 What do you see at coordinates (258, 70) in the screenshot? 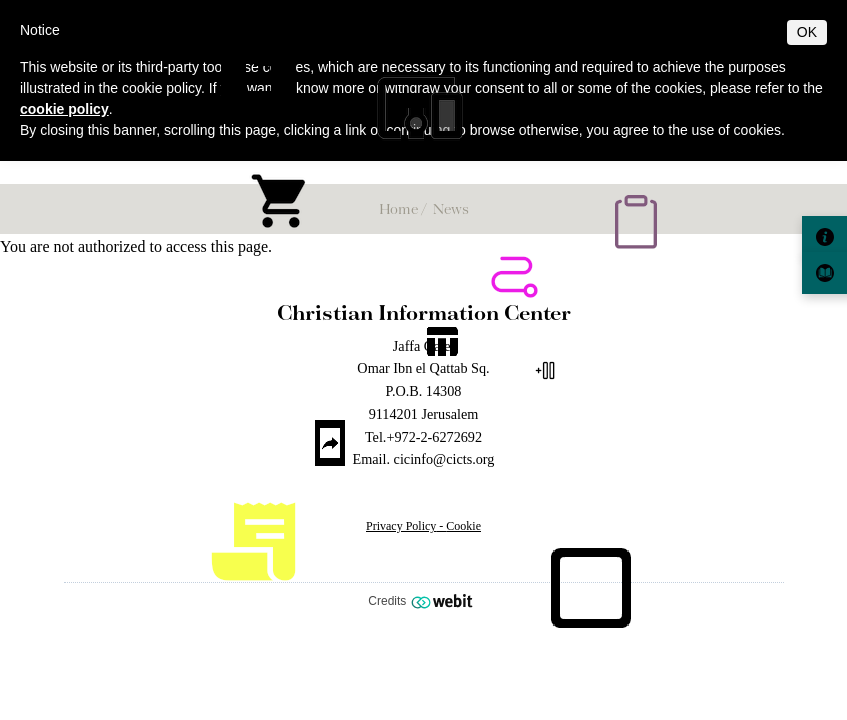
I see `indicates step 6 in a multi-step process` at bounding box center [258, 70].